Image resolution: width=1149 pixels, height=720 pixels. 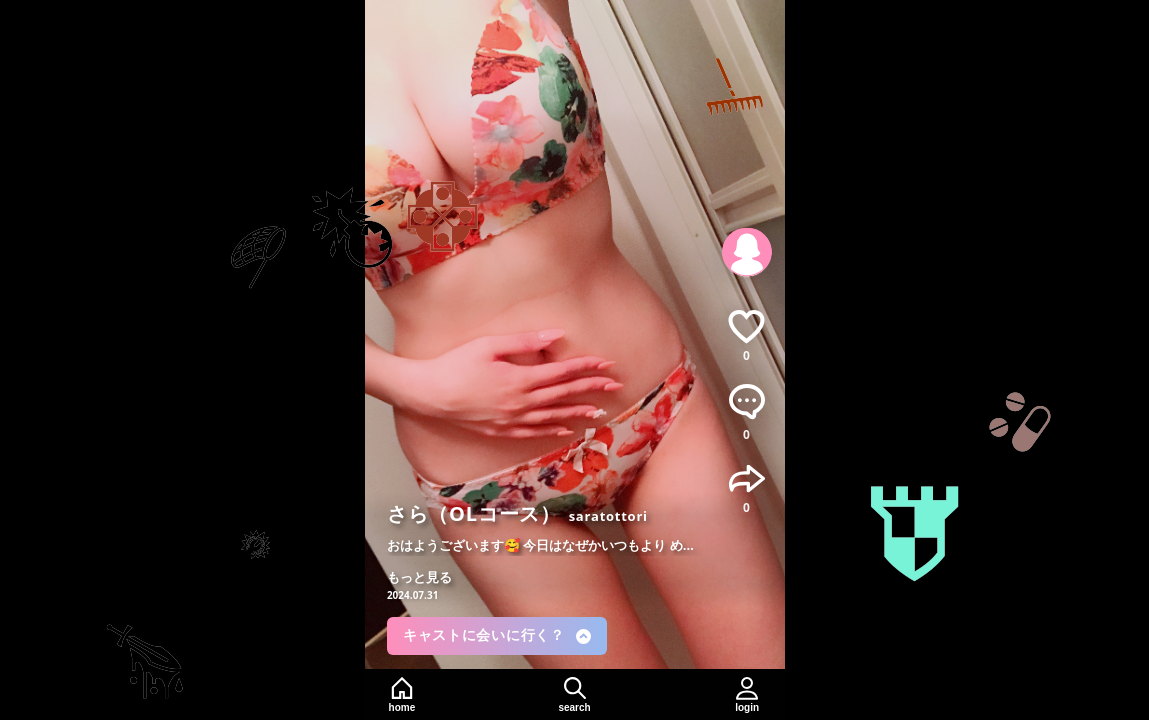 I want to click on access gardening tools or yard work features, so click(x=735, y=87).